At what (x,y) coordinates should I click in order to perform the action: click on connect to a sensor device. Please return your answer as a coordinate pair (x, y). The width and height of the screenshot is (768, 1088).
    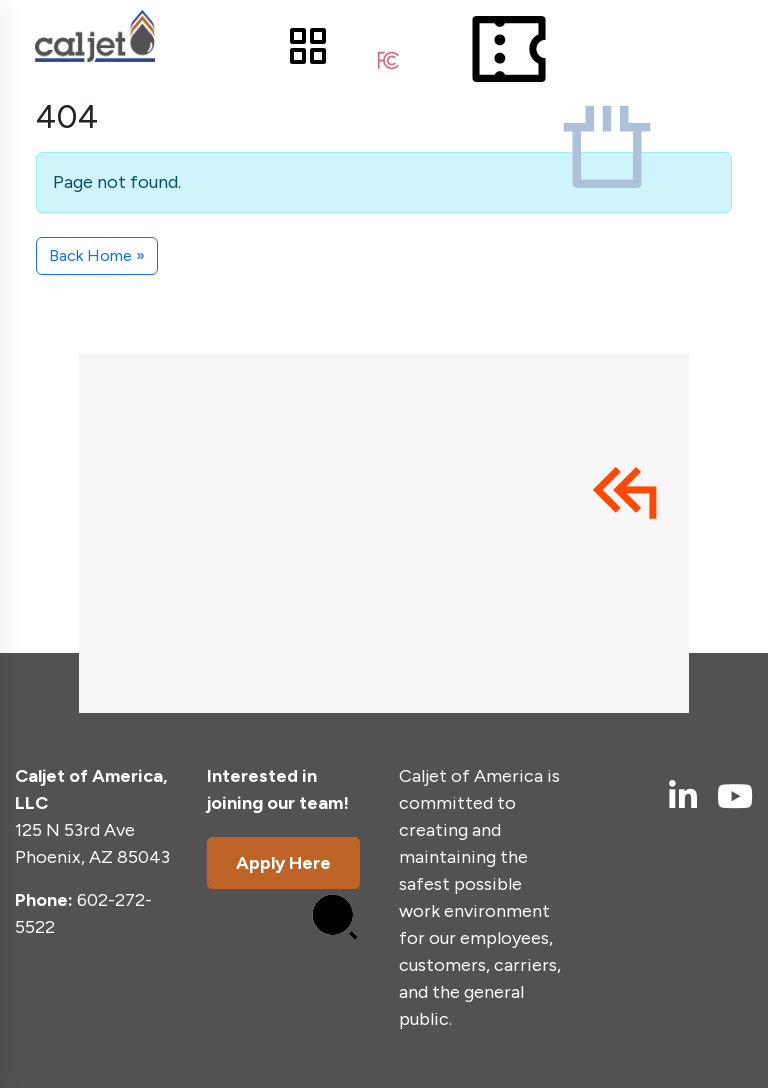
    Looking at the image, I should click on (607, 149).